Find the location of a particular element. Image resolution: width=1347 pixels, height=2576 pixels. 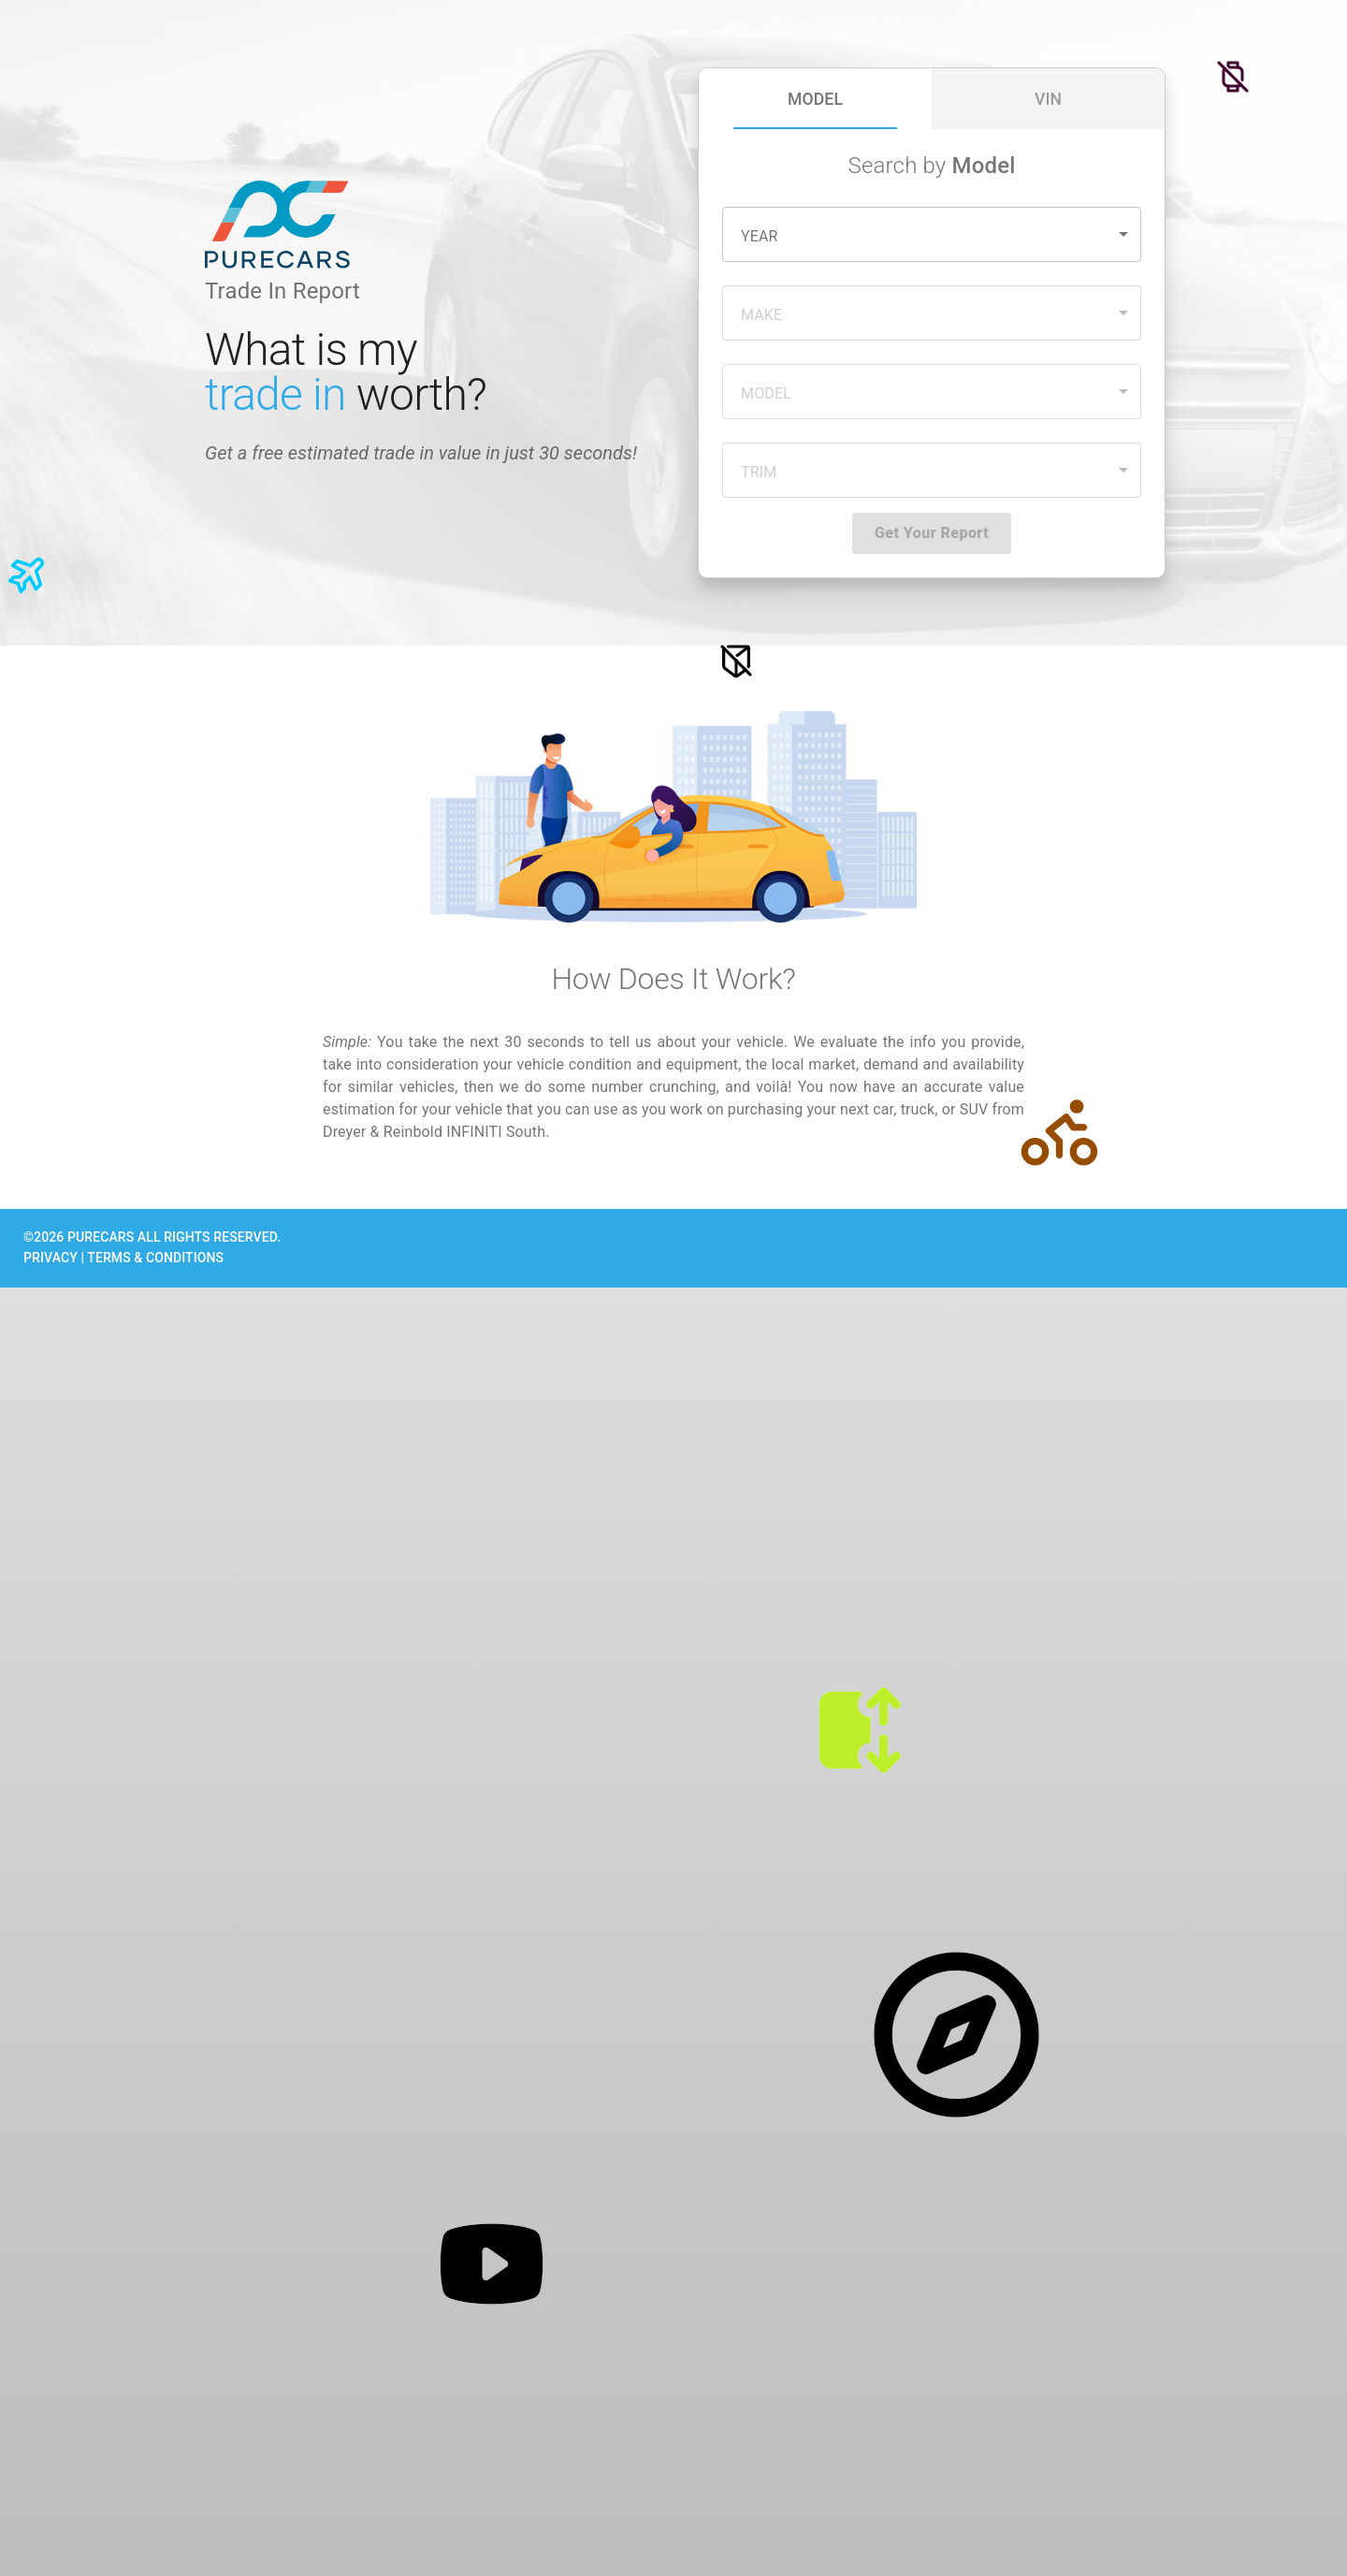

disable light refraction or spectrum effects is located at coordinates (736, 661).